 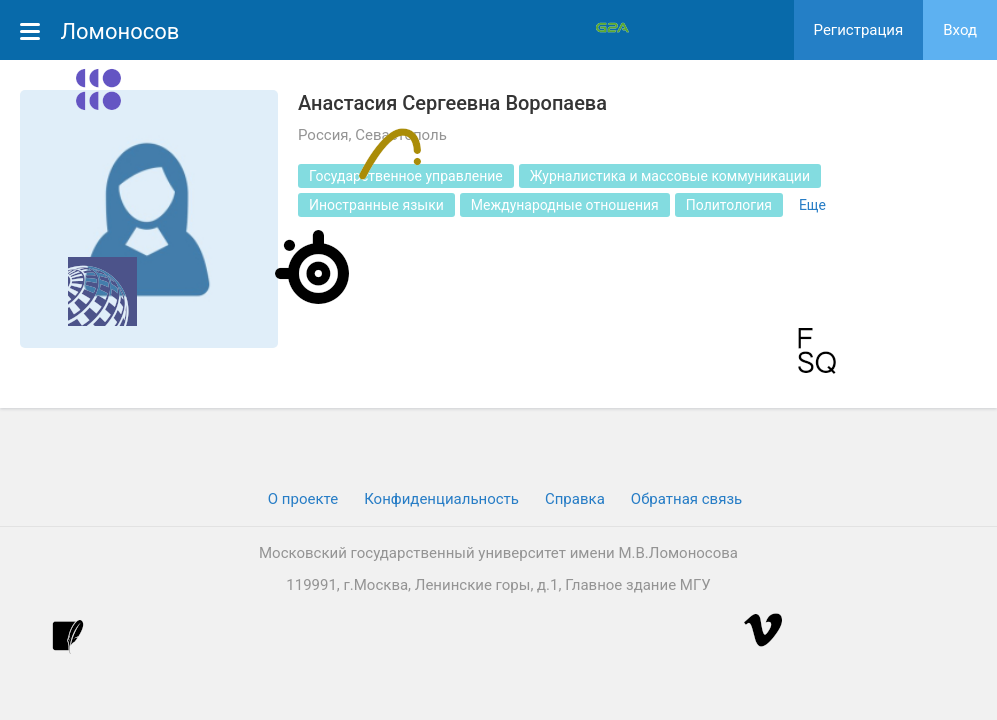 I want to click on open archicad application, so click(x=390, y=154).